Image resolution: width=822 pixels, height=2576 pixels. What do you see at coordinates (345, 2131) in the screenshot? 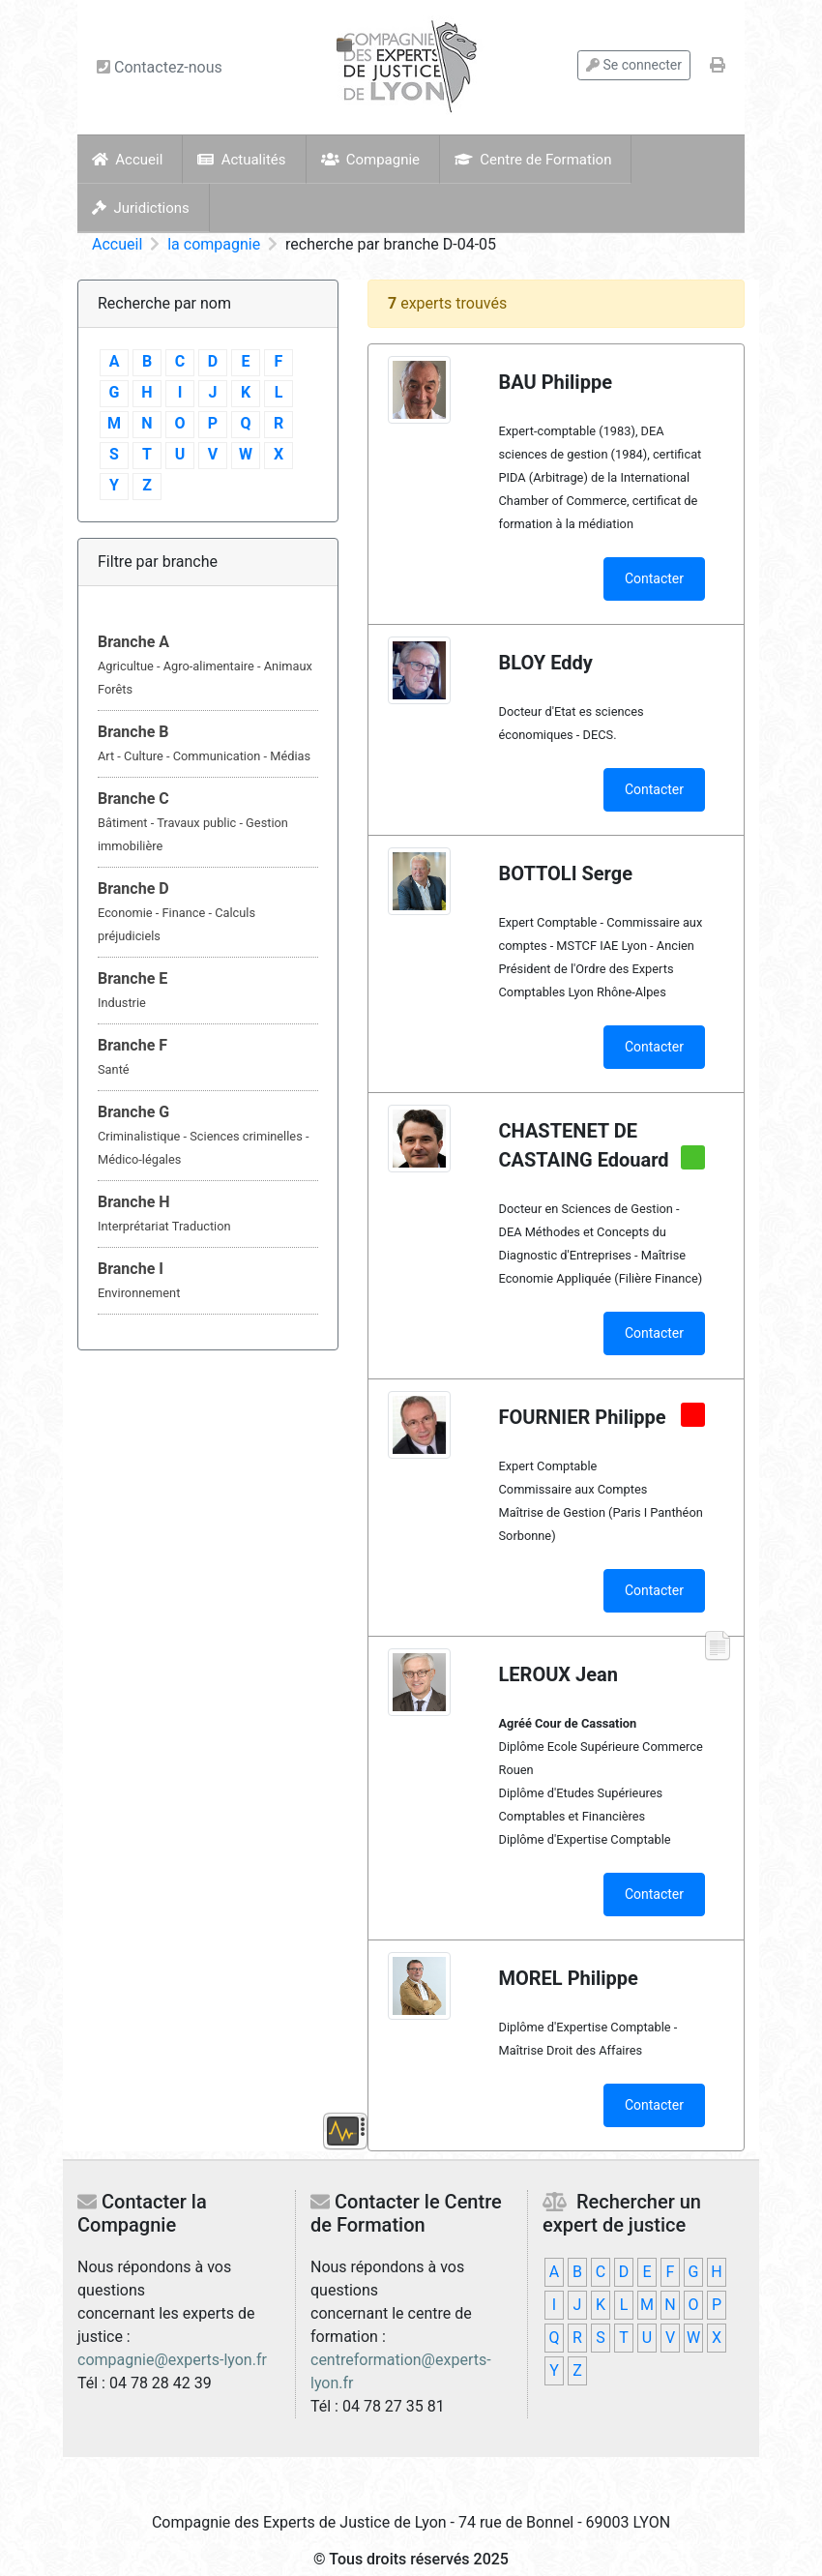
I see `open system monitor application` at bounding box center [345, 2131].